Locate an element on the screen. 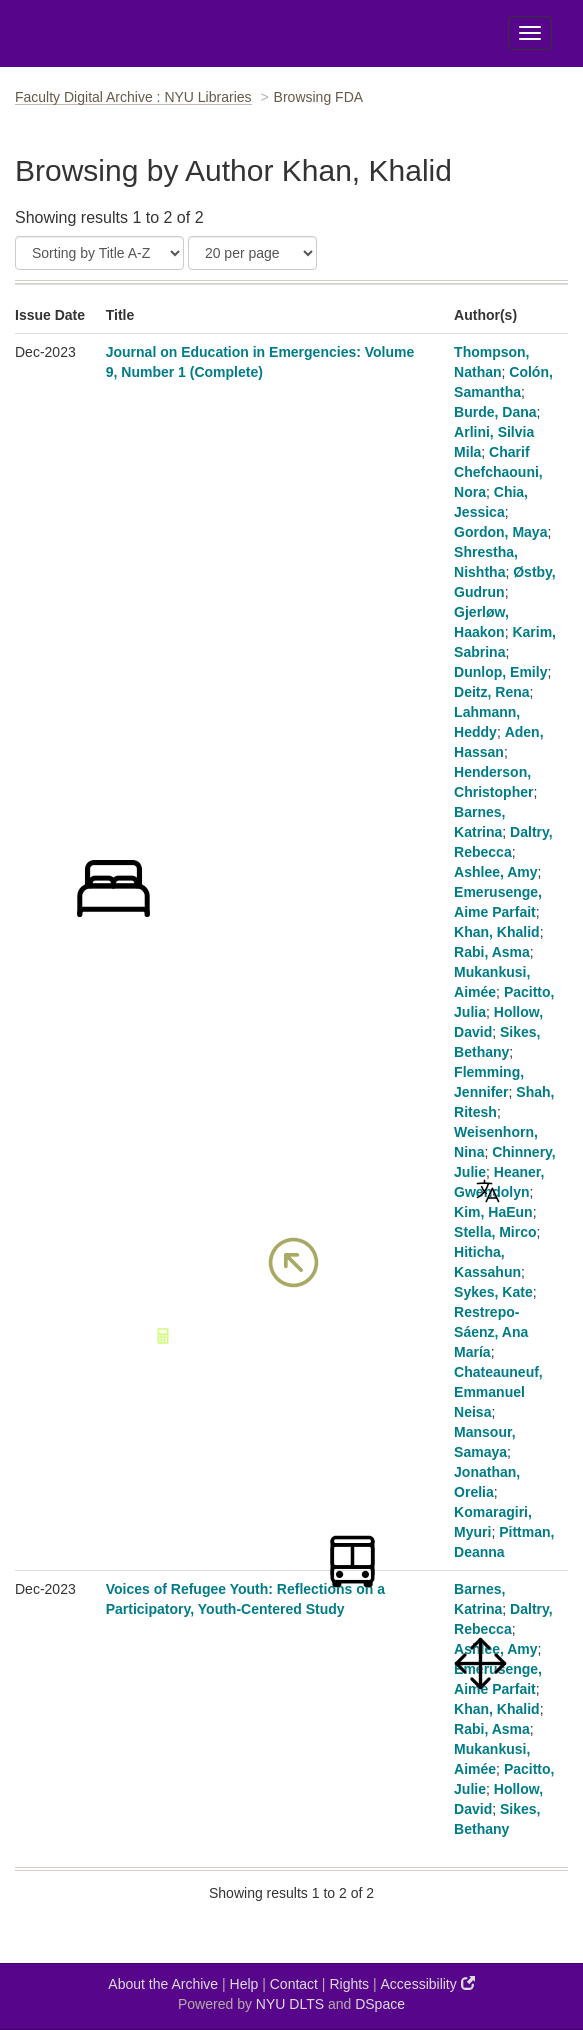 The height and width of the screenshot is (2030, 583). open the calculator app is located at coordinates (163, 1336).